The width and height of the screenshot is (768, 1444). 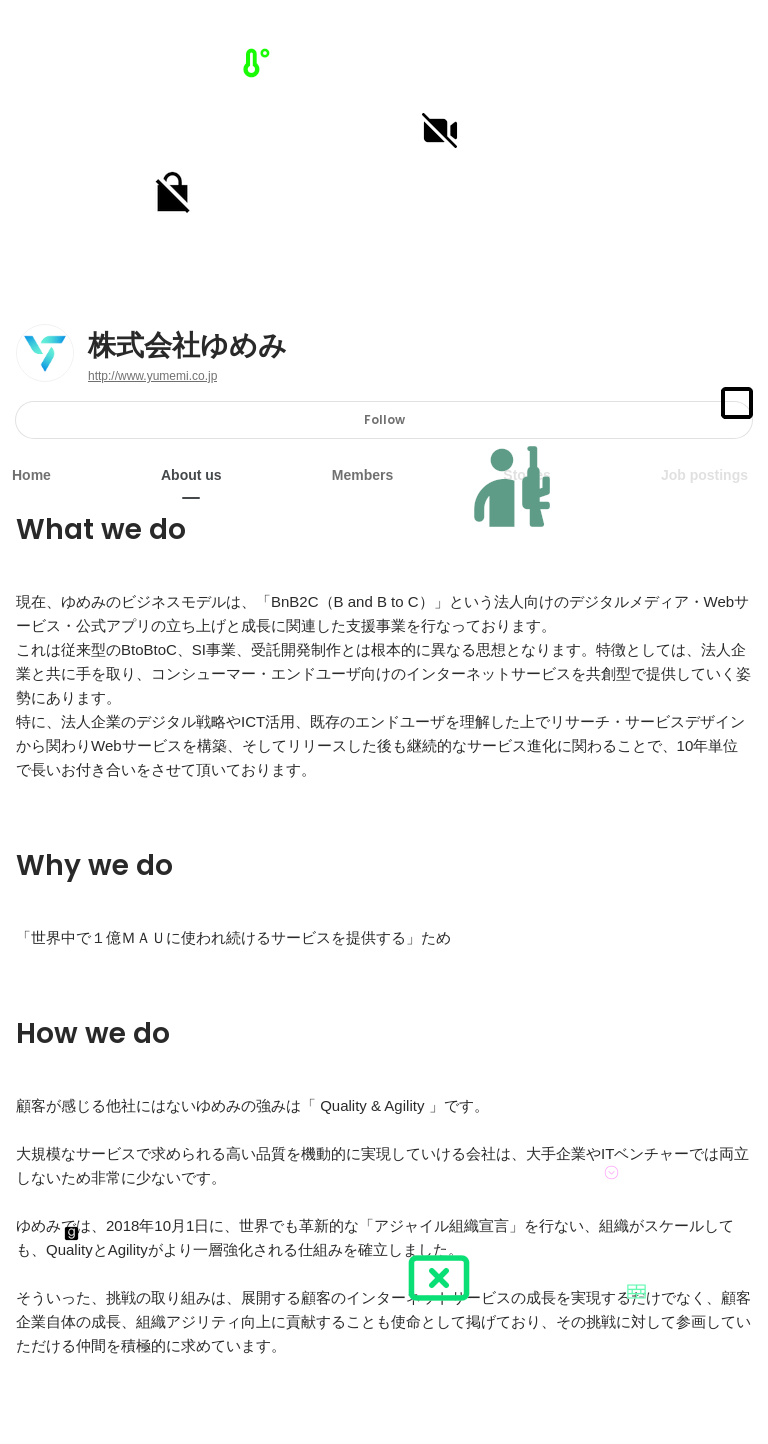 I want to click on turn off camera or disable video, so click(x=439, y=130).